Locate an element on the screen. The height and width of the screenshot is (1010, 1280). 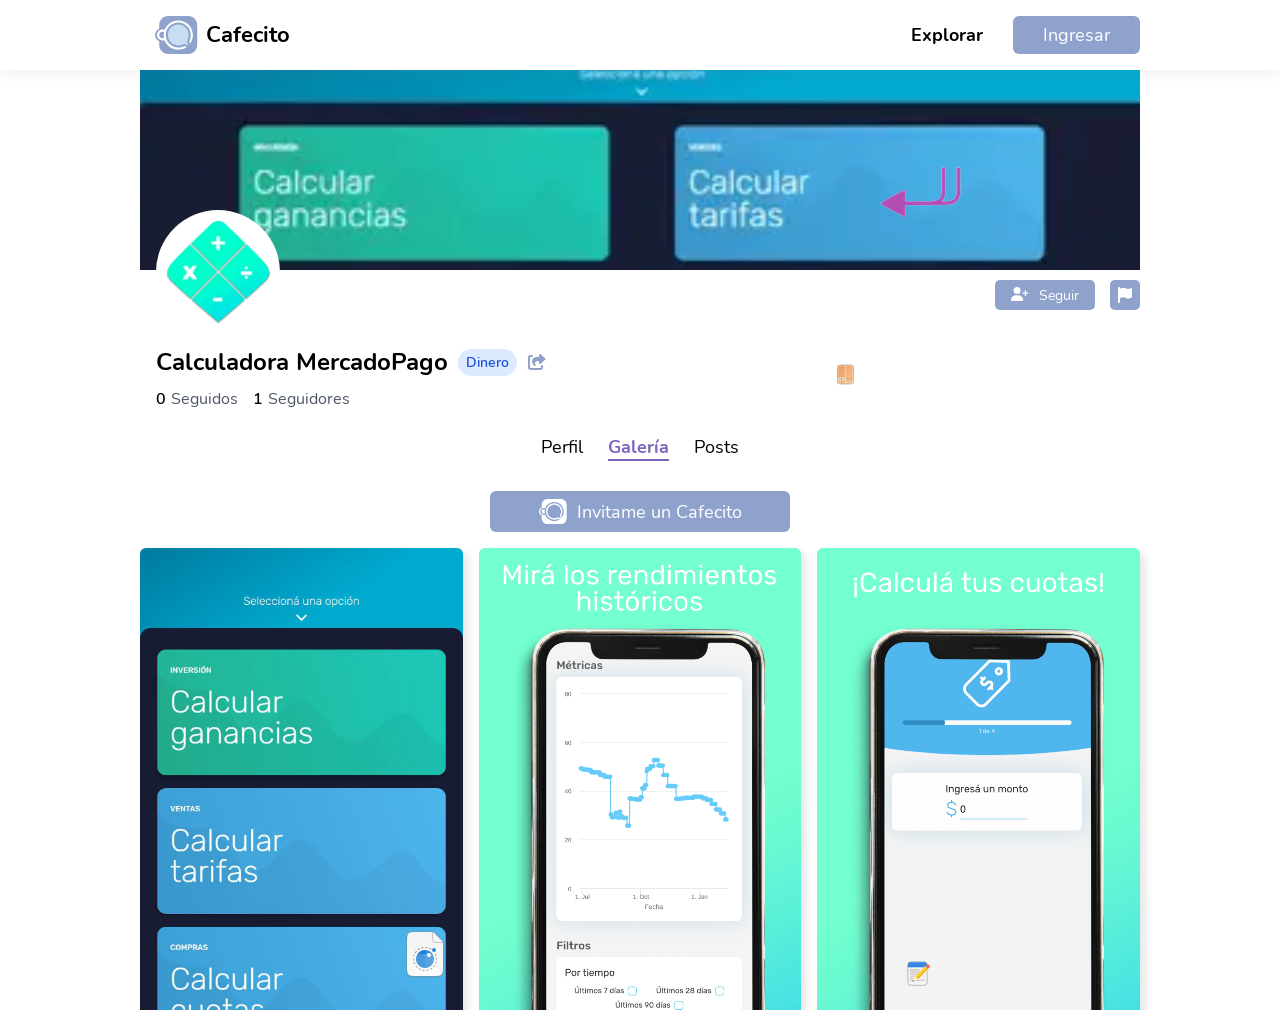
lua script file is located at coordinates (425, 954).